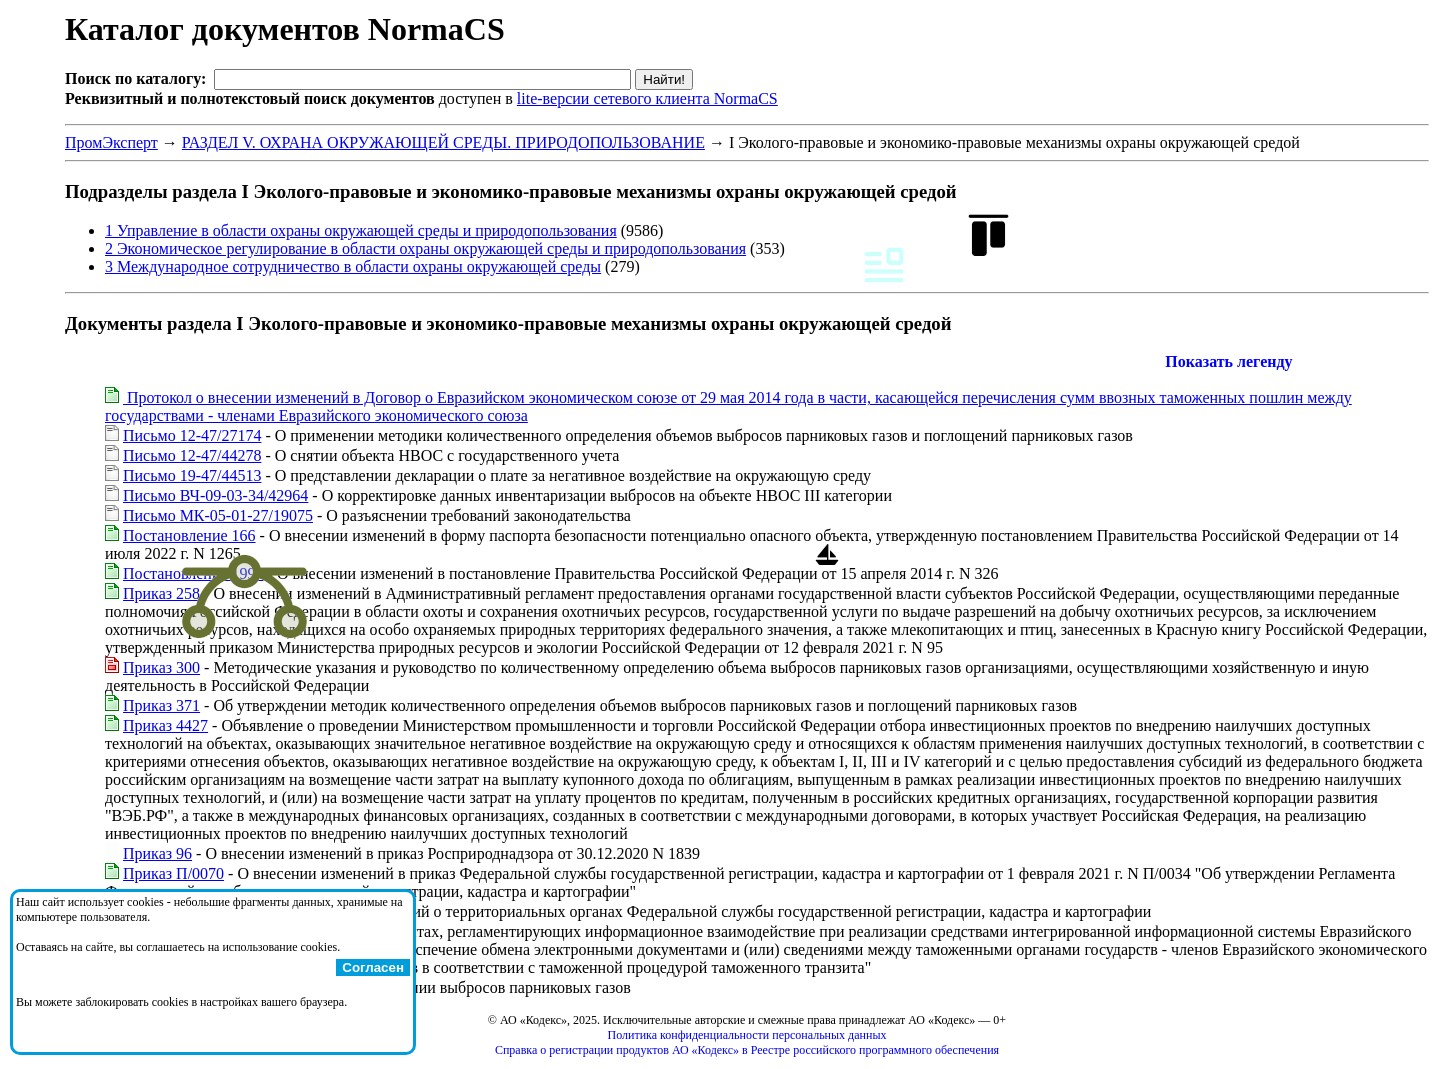 The width and height of the screenshot is (1440, 1069). Describe the element at coordinates (827, 556) in the screenshot. I see `access sailing or boating features` at that location.